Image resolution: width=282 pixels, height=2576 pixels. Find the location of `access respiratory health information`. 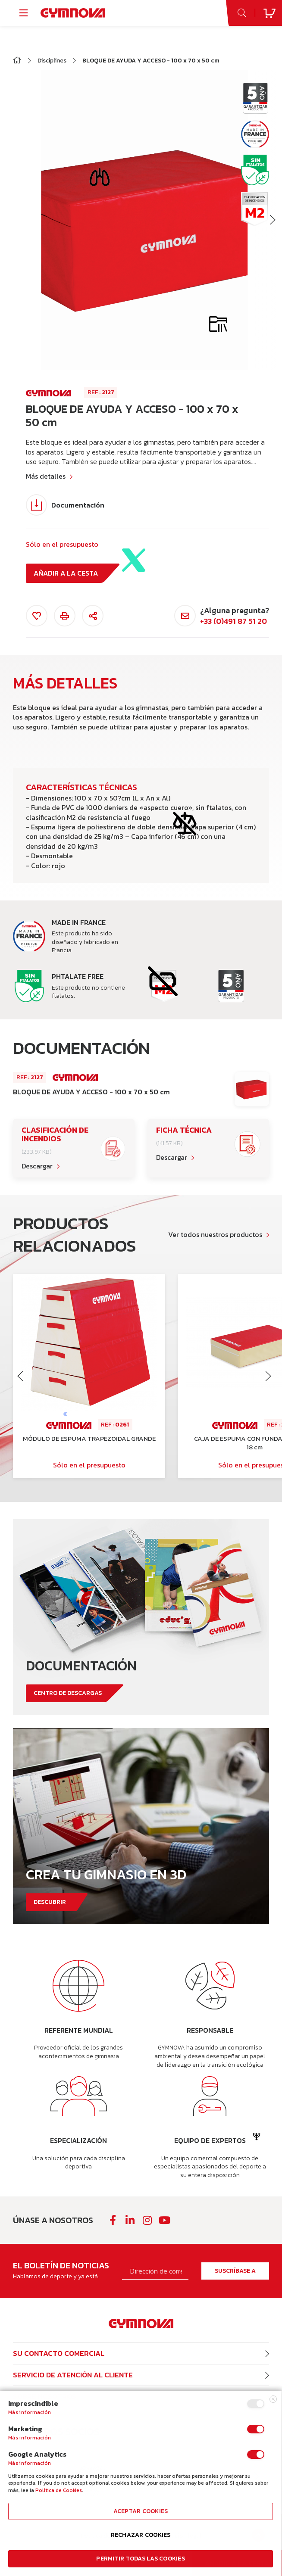

access respiratory health information is located at coordinates (100, 177).